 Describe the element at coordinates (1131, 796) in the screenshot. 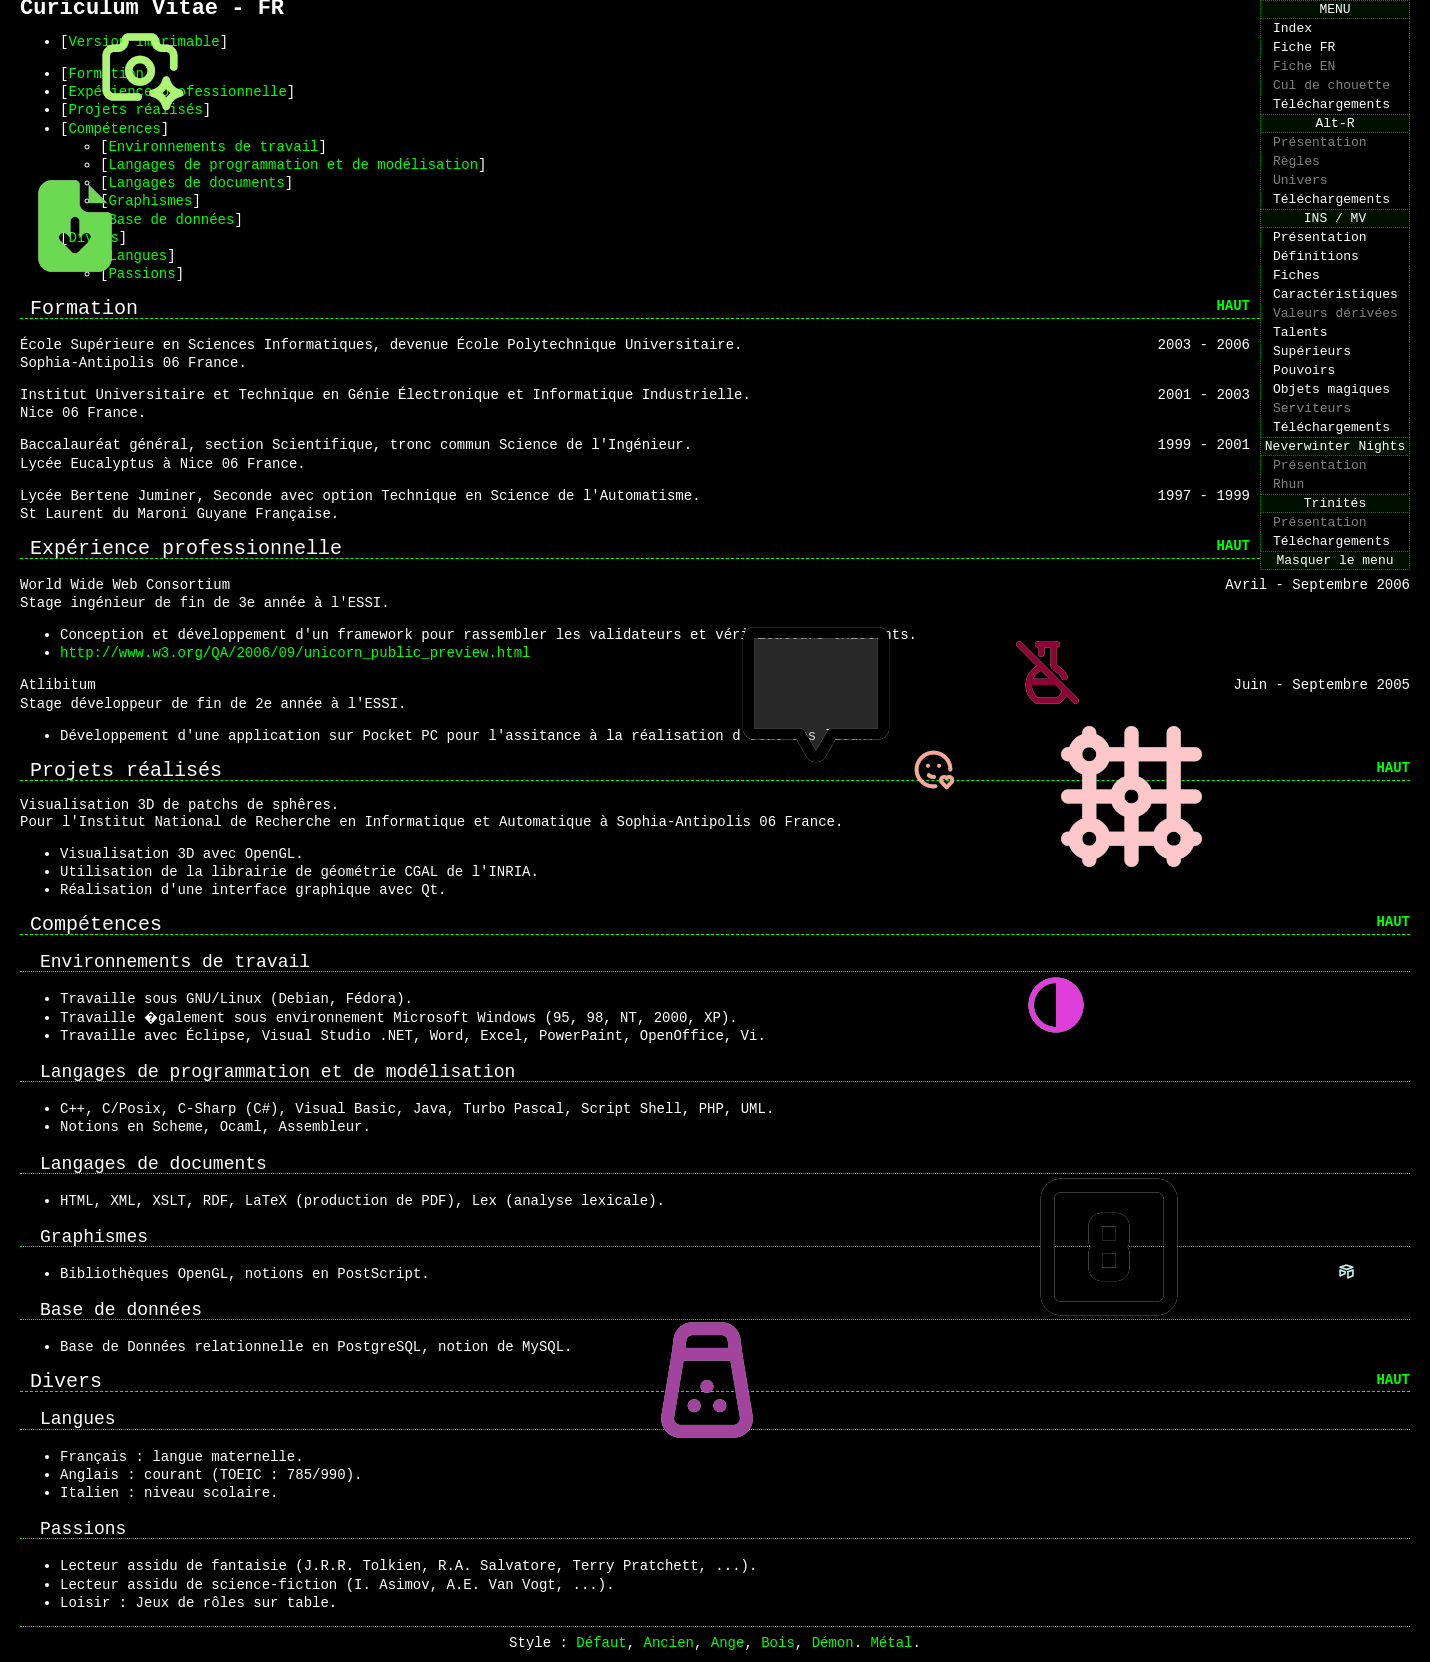

I see `play go board game` at that location.